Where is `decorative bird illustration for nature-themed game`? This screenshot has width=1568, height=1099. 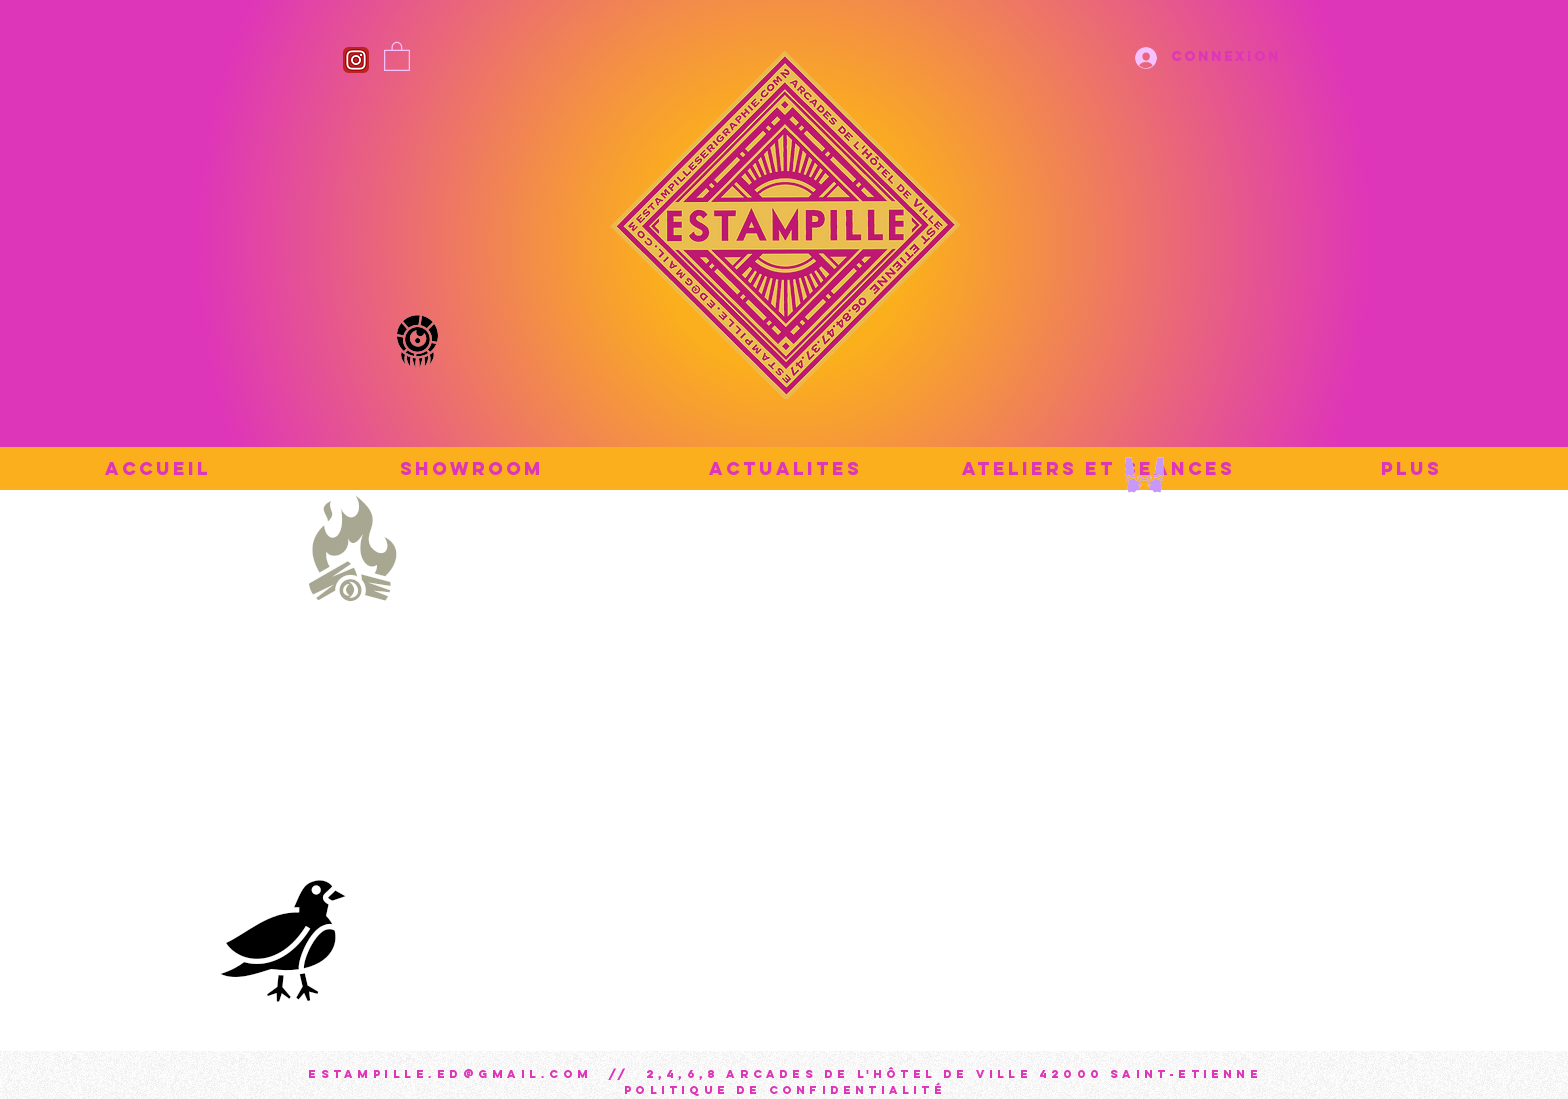
decorative bird illustration for nature-themed game is located at coordinates (283, 941).